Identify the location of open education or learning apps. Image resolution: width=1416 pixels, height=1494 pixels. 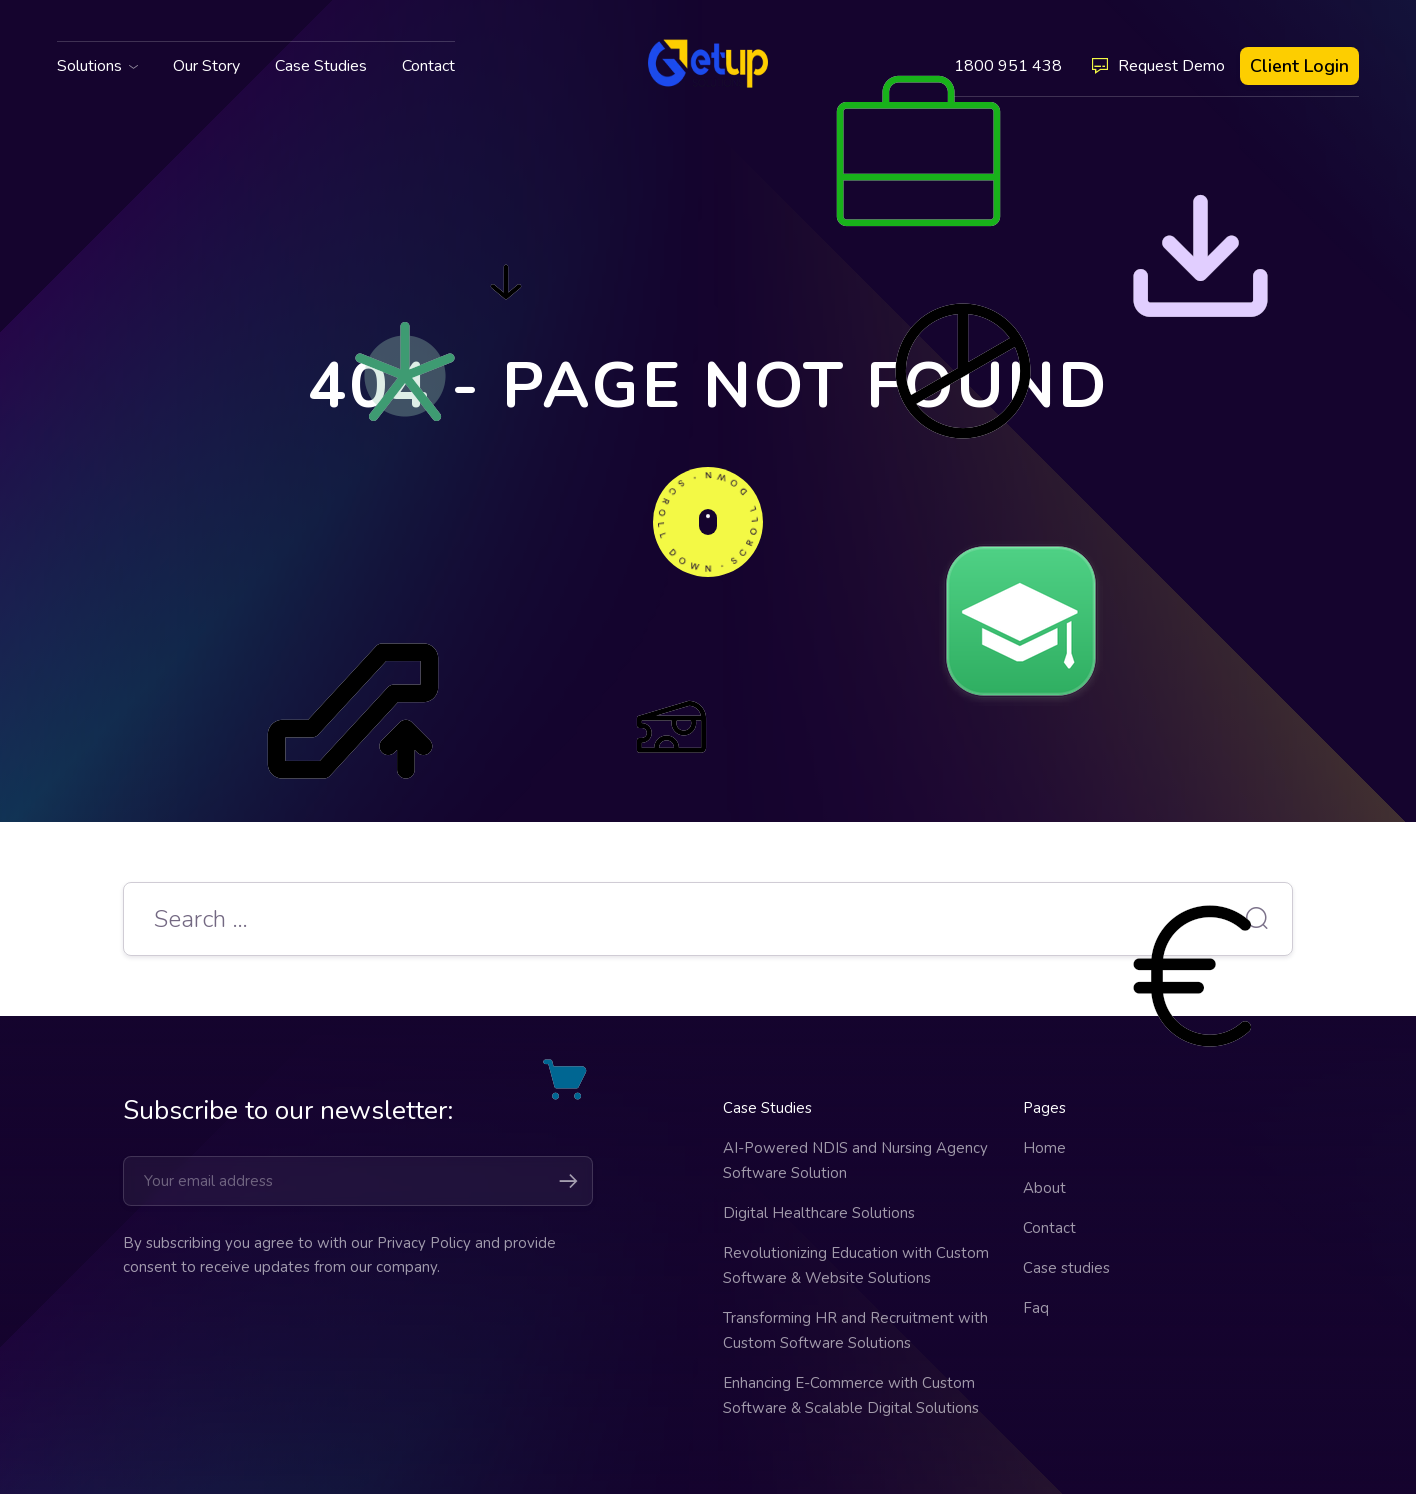
(1021, 621).